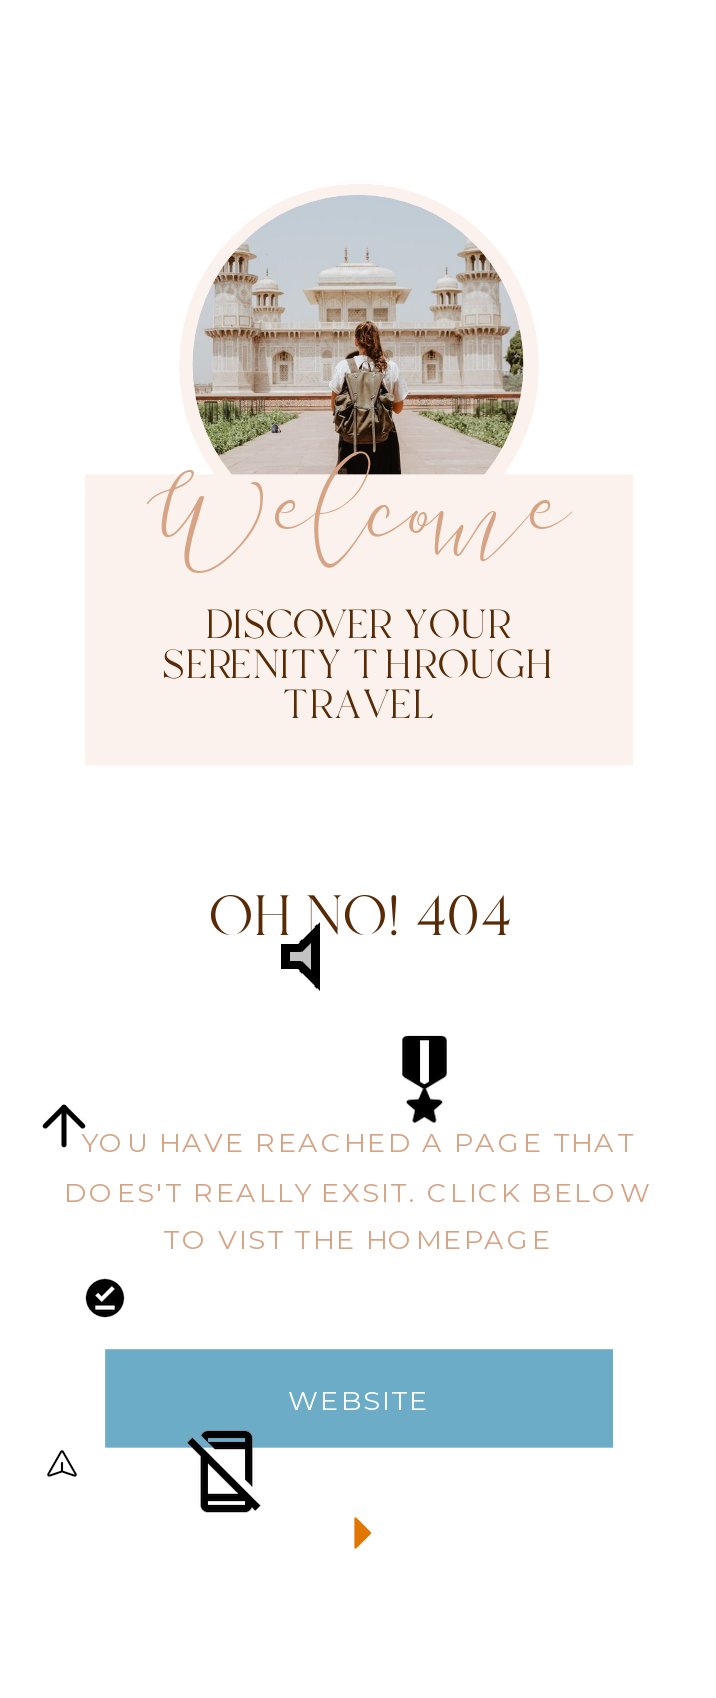 Image resolution: width=716 pixels, height=1698 pixels. Describe the element at coordinates (226, 1471) in the screenshot. I see `no cell phone signal or service` at that location.